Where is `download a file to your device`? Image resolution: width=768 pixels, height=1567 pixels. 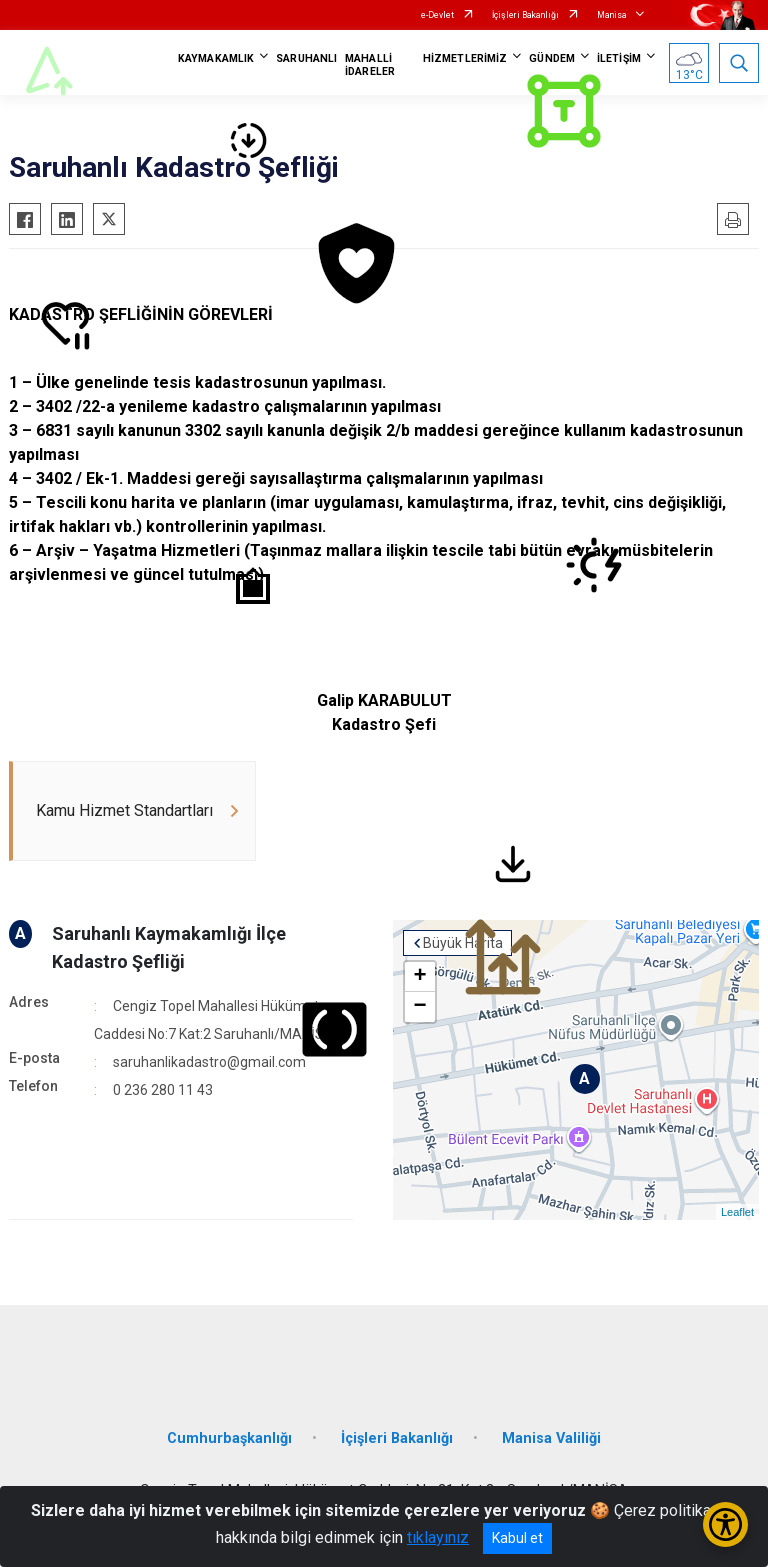 download a file to your device is located at coordinates (513, 863).